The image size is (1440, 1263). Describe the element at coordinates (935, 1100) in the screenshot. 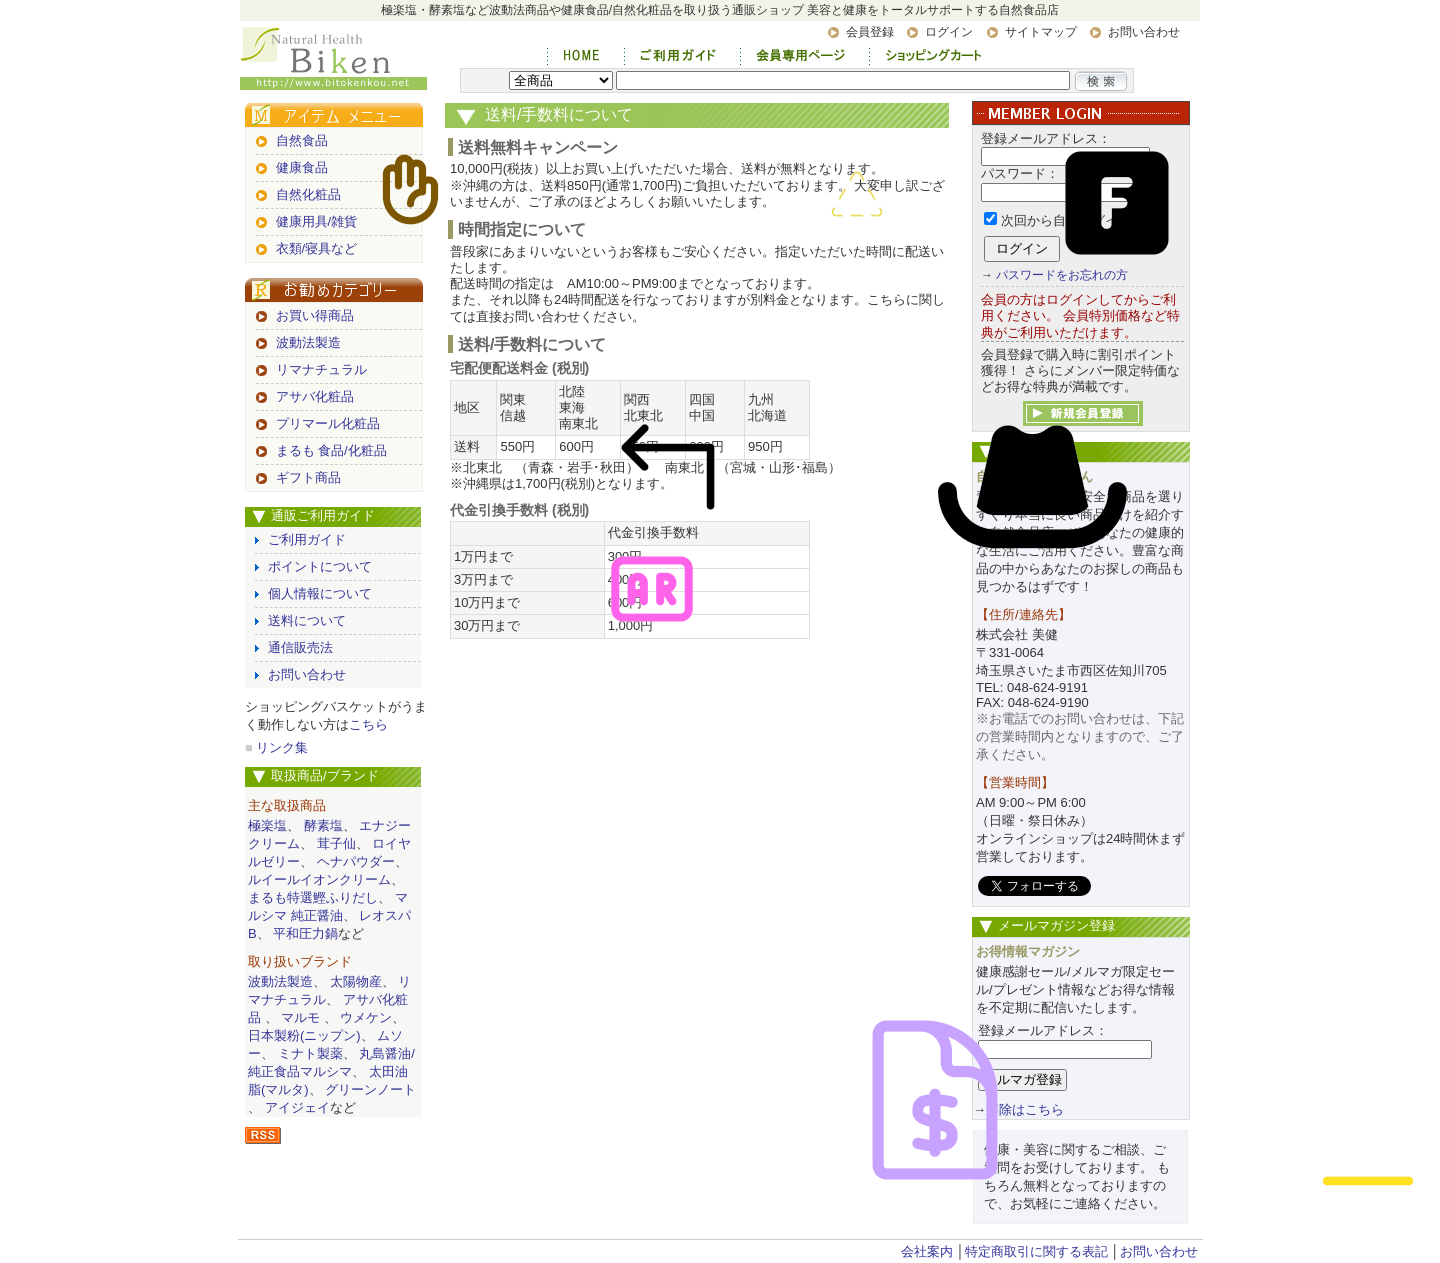

I see `view financial document or invoice` at that location.